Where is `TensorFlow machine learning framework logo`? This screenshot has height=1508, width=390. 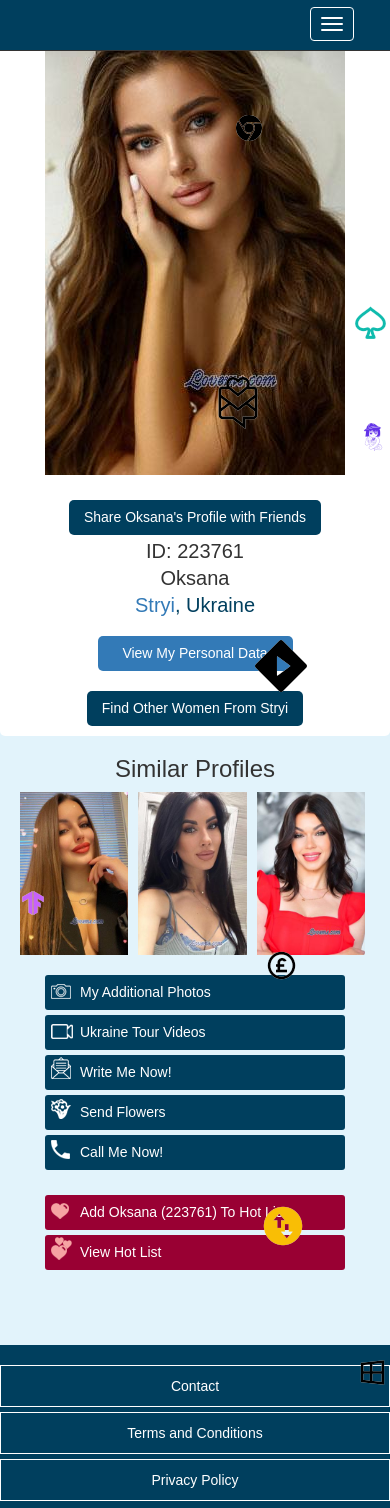 TensorFlow machine learning framework logo is located at coordinates (33, 903).